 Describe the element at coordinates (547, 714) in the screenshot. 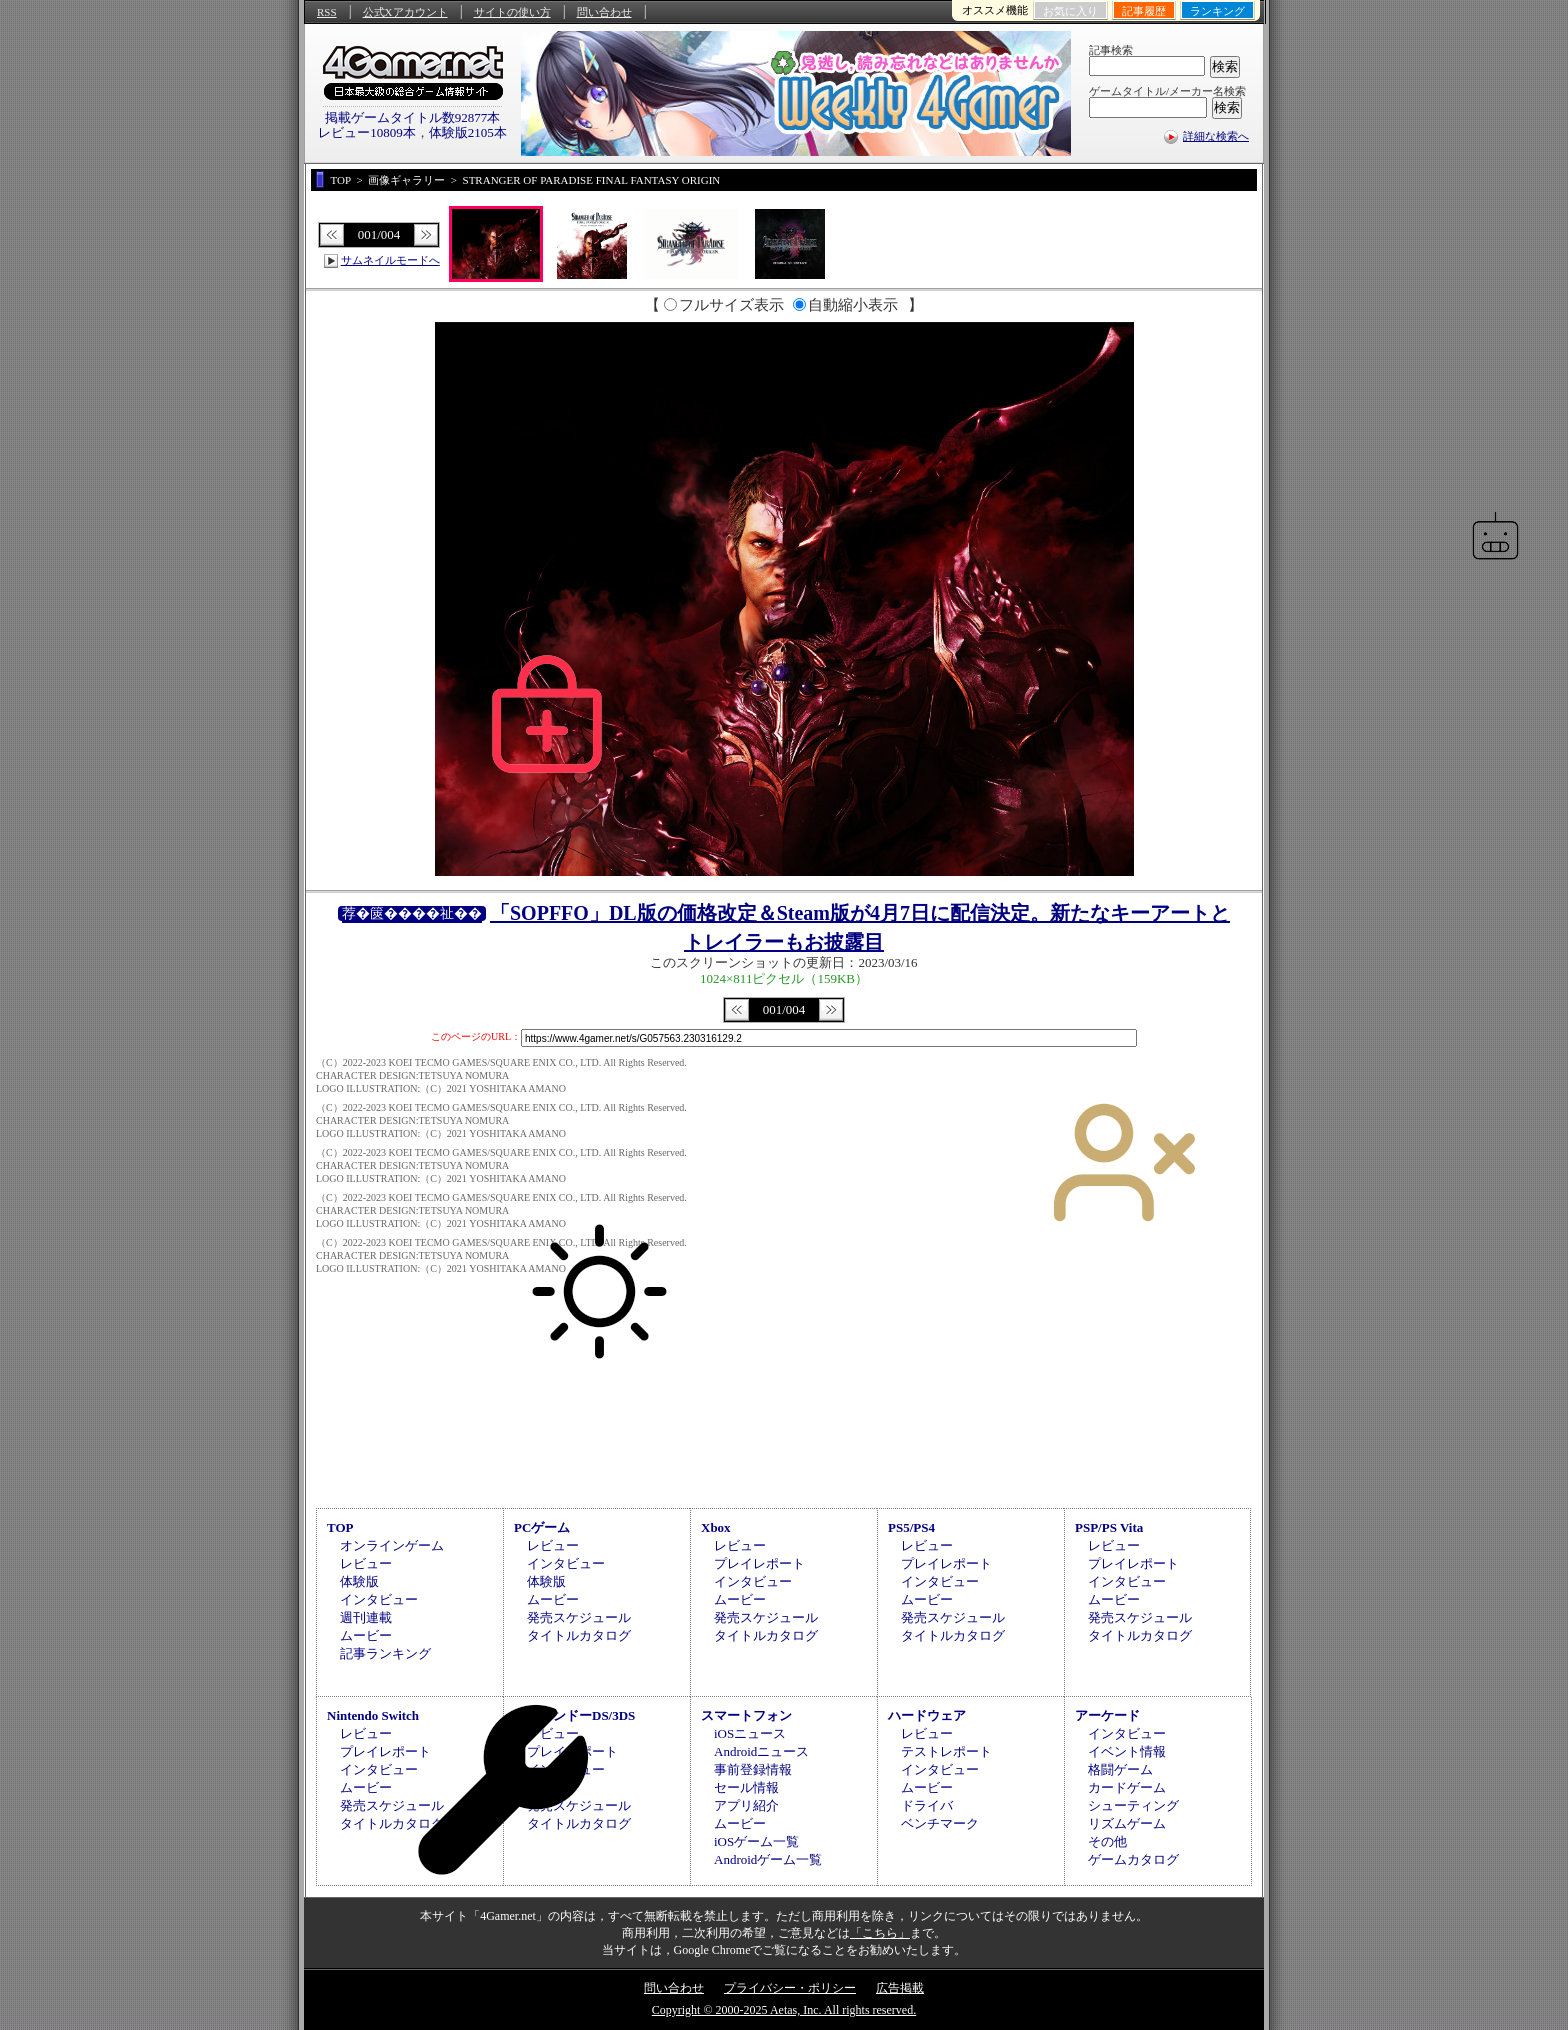

I see `add item to shopping bag` at that location.